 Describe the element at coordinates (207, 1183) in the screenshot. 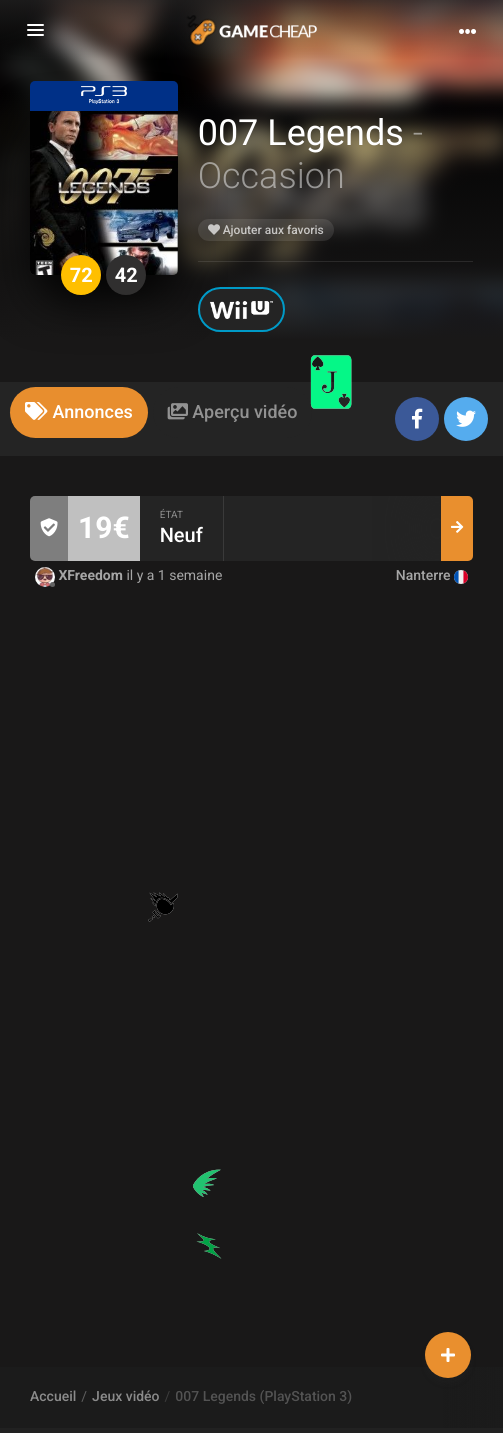

I see `indicates a flying or aerial ability in a game` at that location.